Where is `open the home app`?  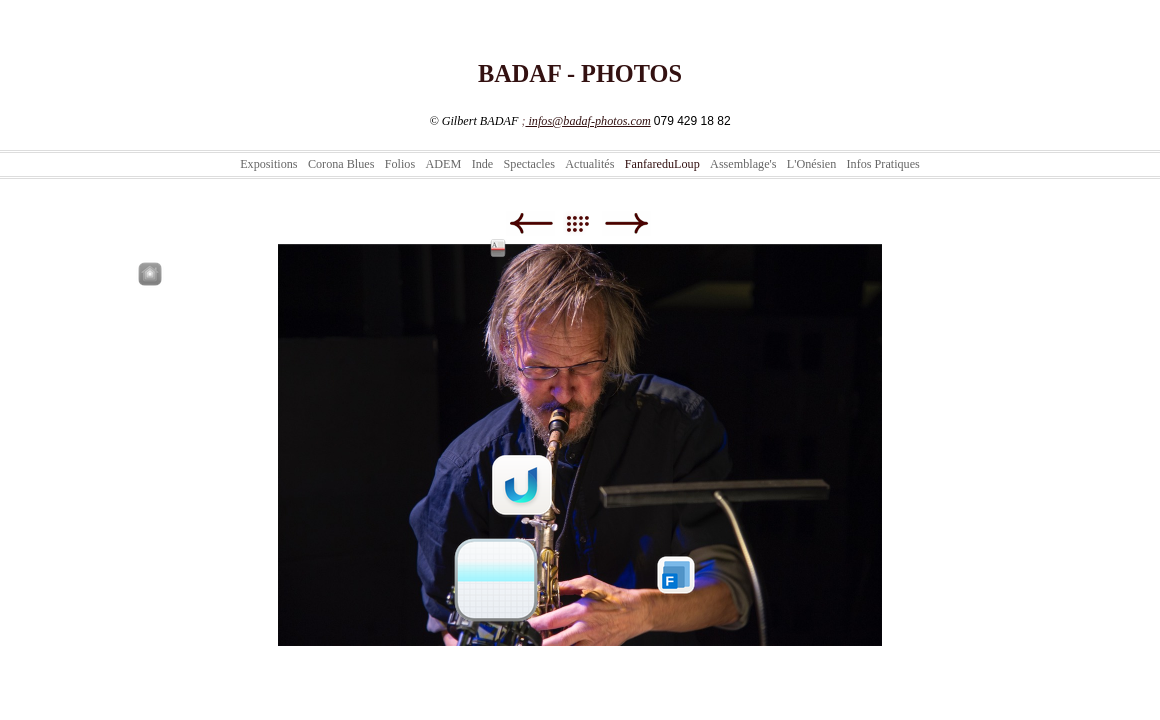 open the home app is located at coordinates (150, 274).